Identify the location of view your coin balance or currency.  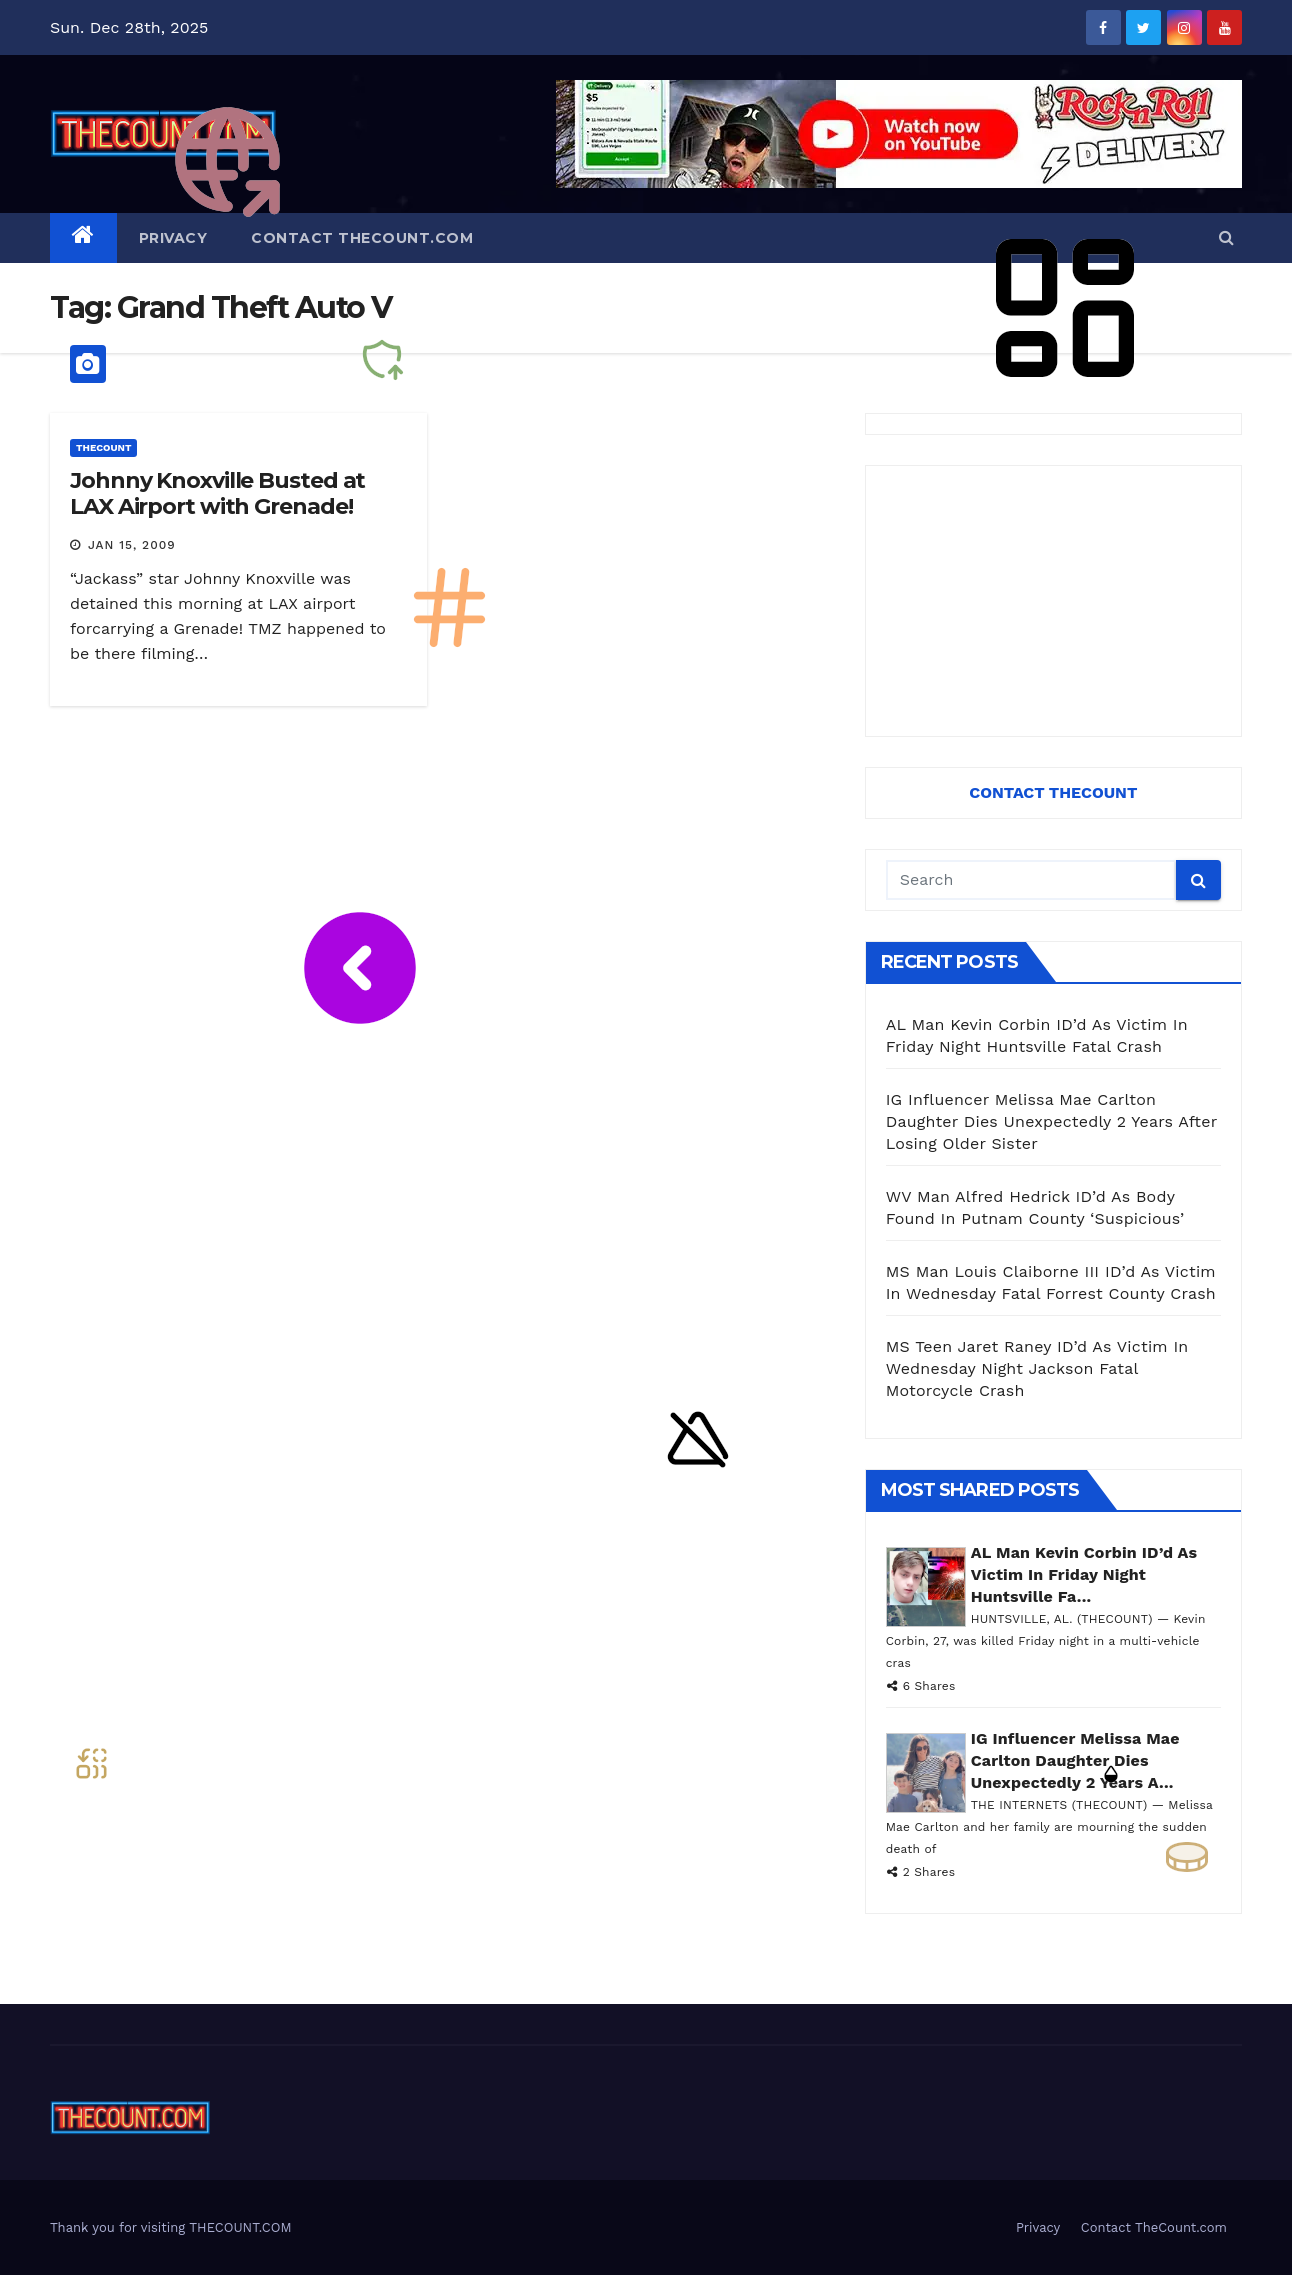
(1187, 1857).